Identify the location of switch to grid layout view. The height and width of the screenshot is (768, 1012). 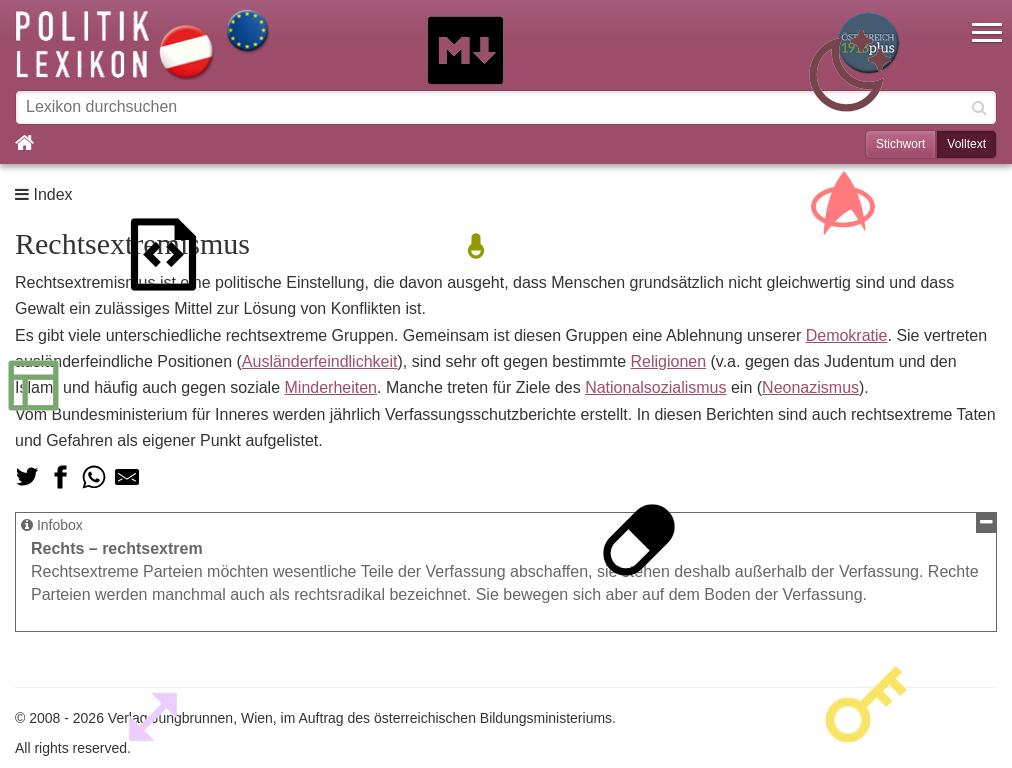
(33, 385).